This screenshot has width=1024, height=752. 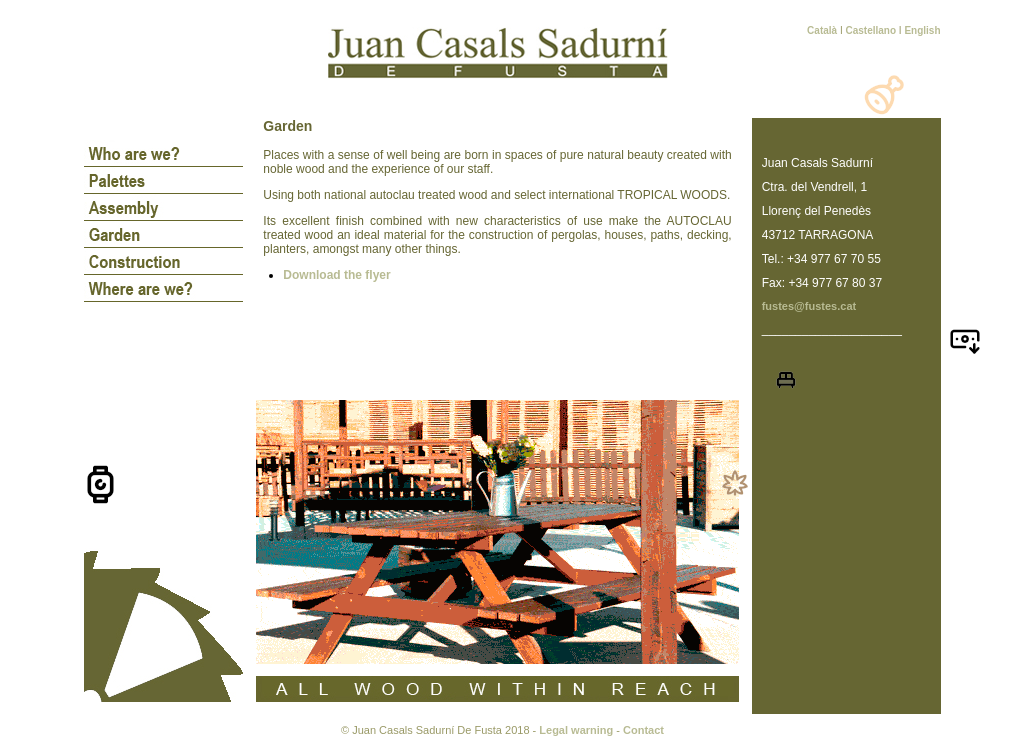 What do you see at coordinates (100, 484) in the screenshot?
I see `view smartwatch activity statistics` at bounding box center [100, 484].